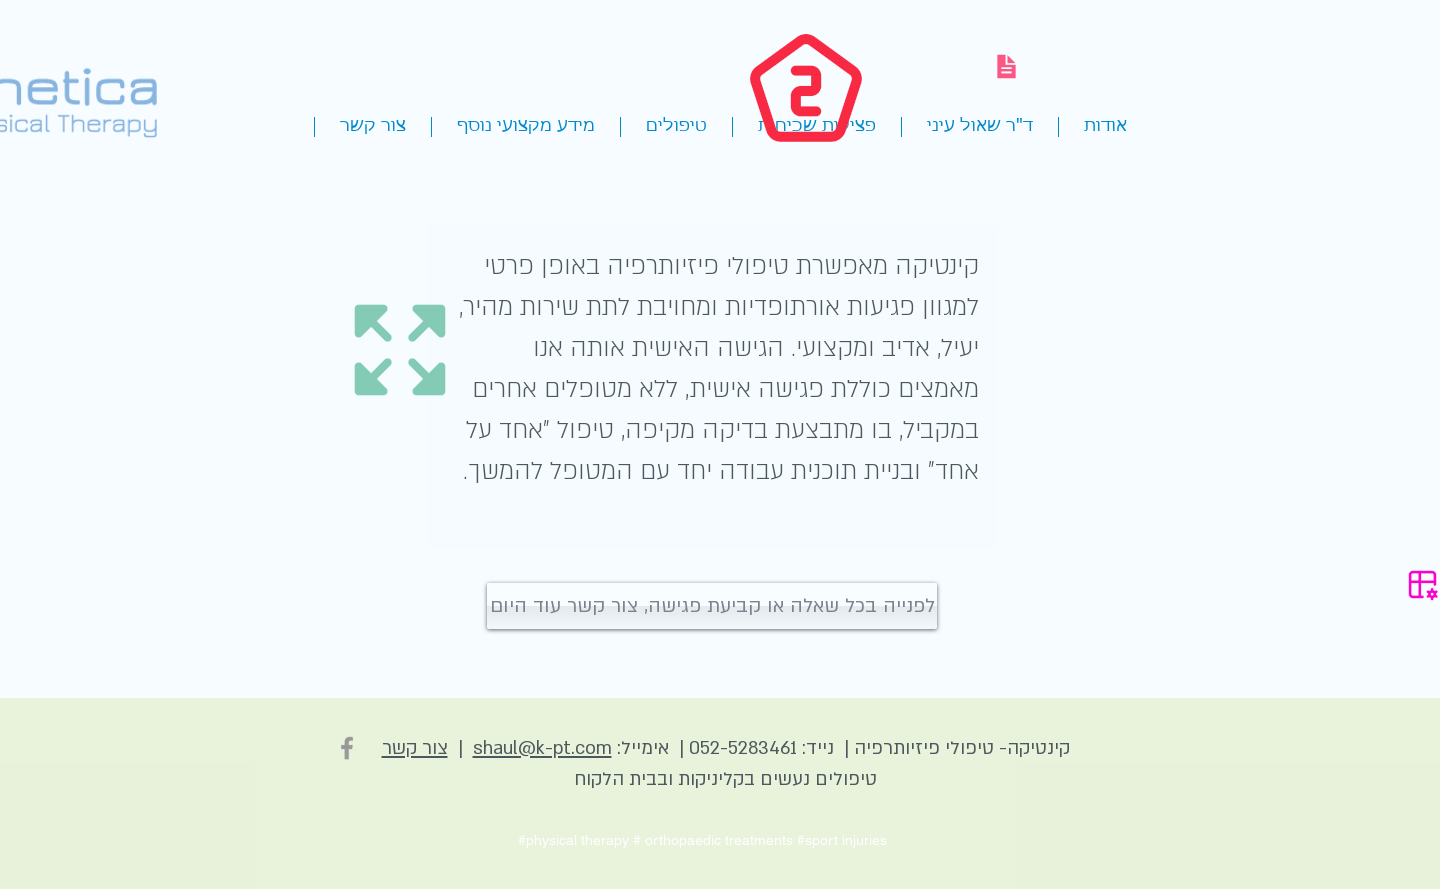 The height and width of the screenshot is (889, 1440). What do you see at coordinates (1006, 66) in the screenshot?
I see `view document details` at bounding box center [1006, 66].